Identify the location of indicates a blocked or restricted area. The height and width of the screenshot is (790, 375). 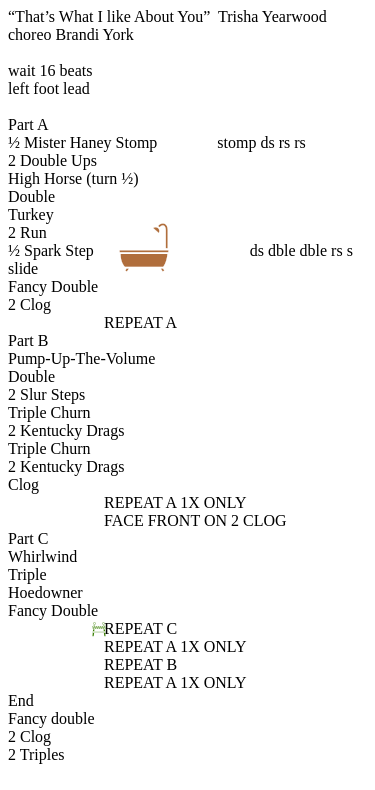
(99, 629).